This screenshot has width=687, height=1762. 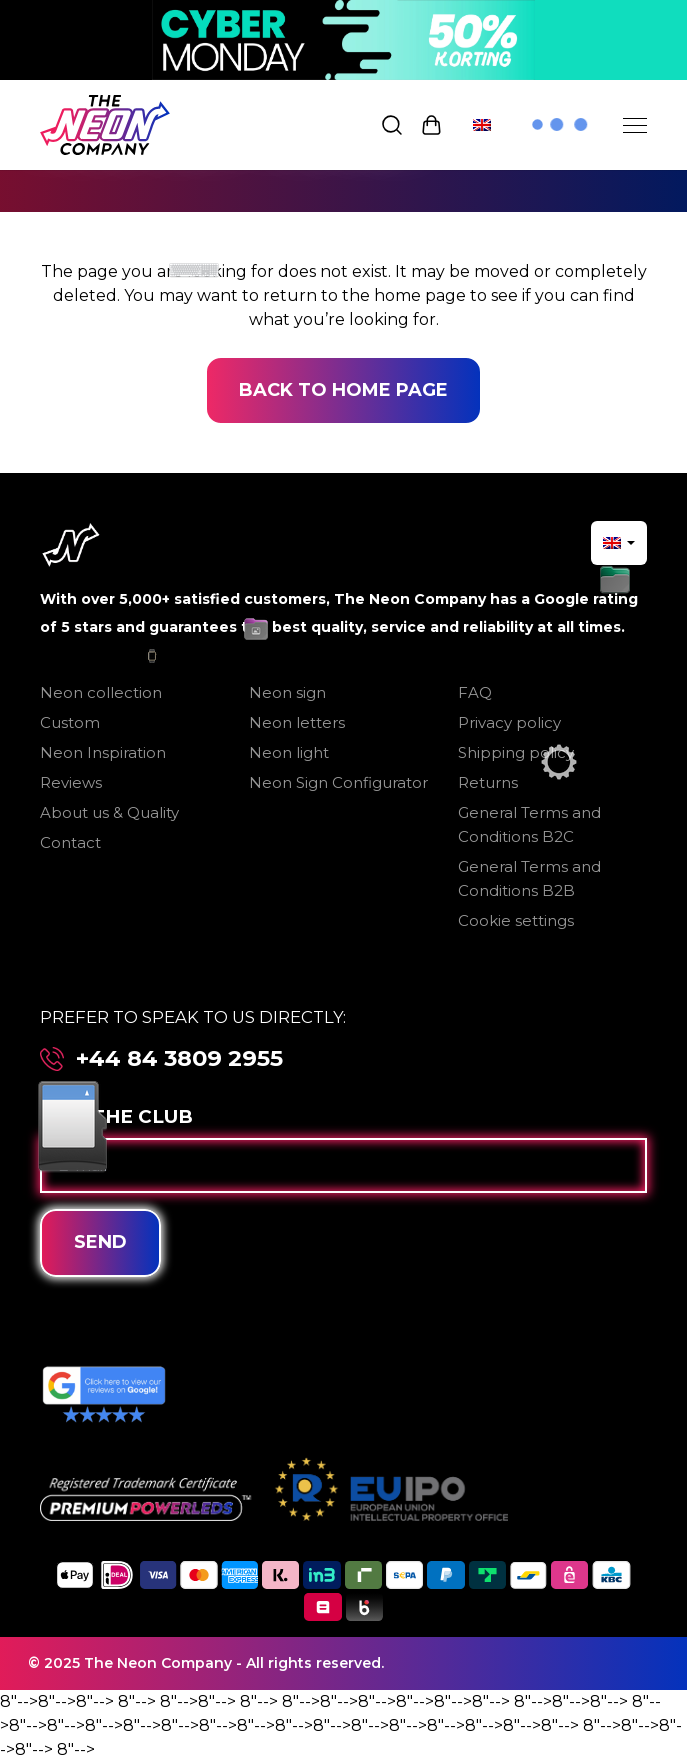 I want to click on microSD or TransFlash memory card storage device, so click(x=74, y=1127).